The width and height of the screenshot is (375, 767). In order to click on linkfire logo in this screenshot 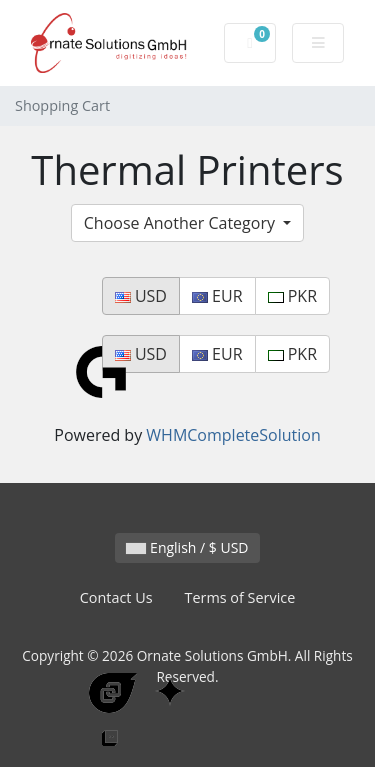, I will do `click(113, 693)`.